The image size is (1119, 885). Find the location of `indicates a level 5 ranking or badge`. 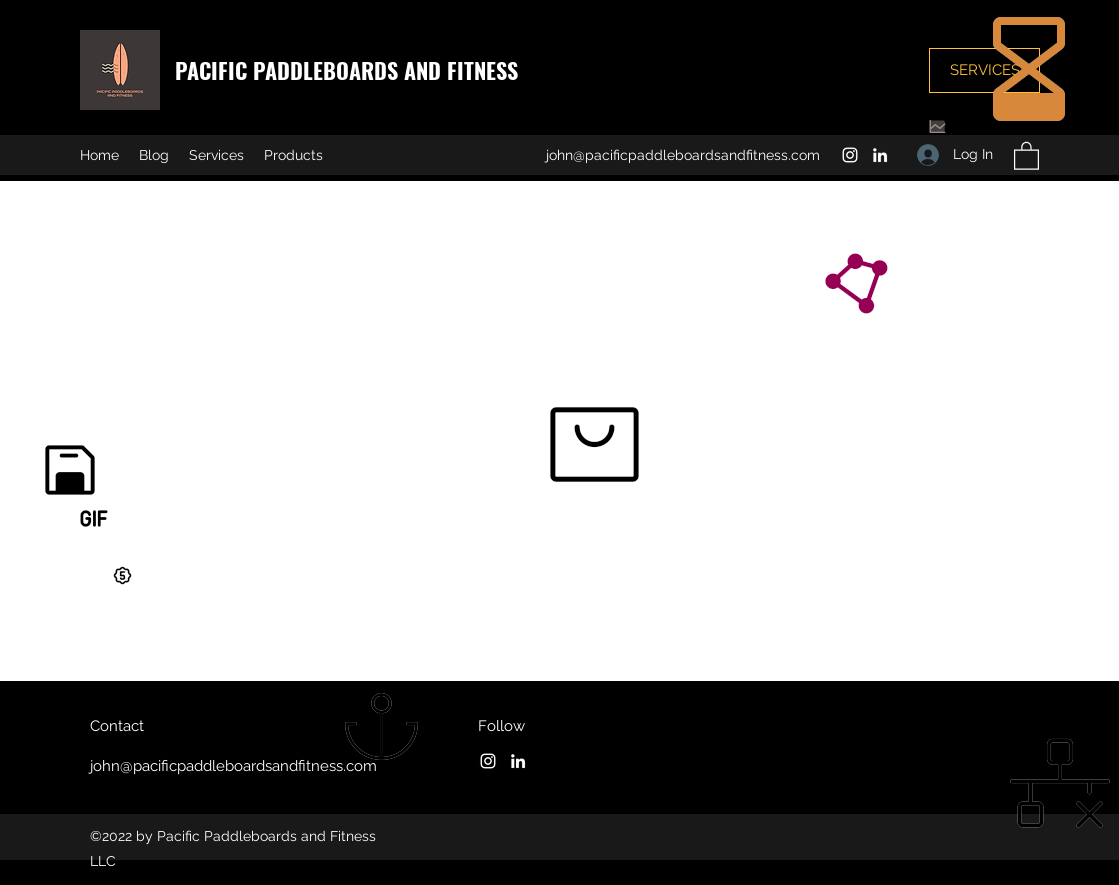

indicates a level 5 ranking or badge is located at coordinates (122, 575).